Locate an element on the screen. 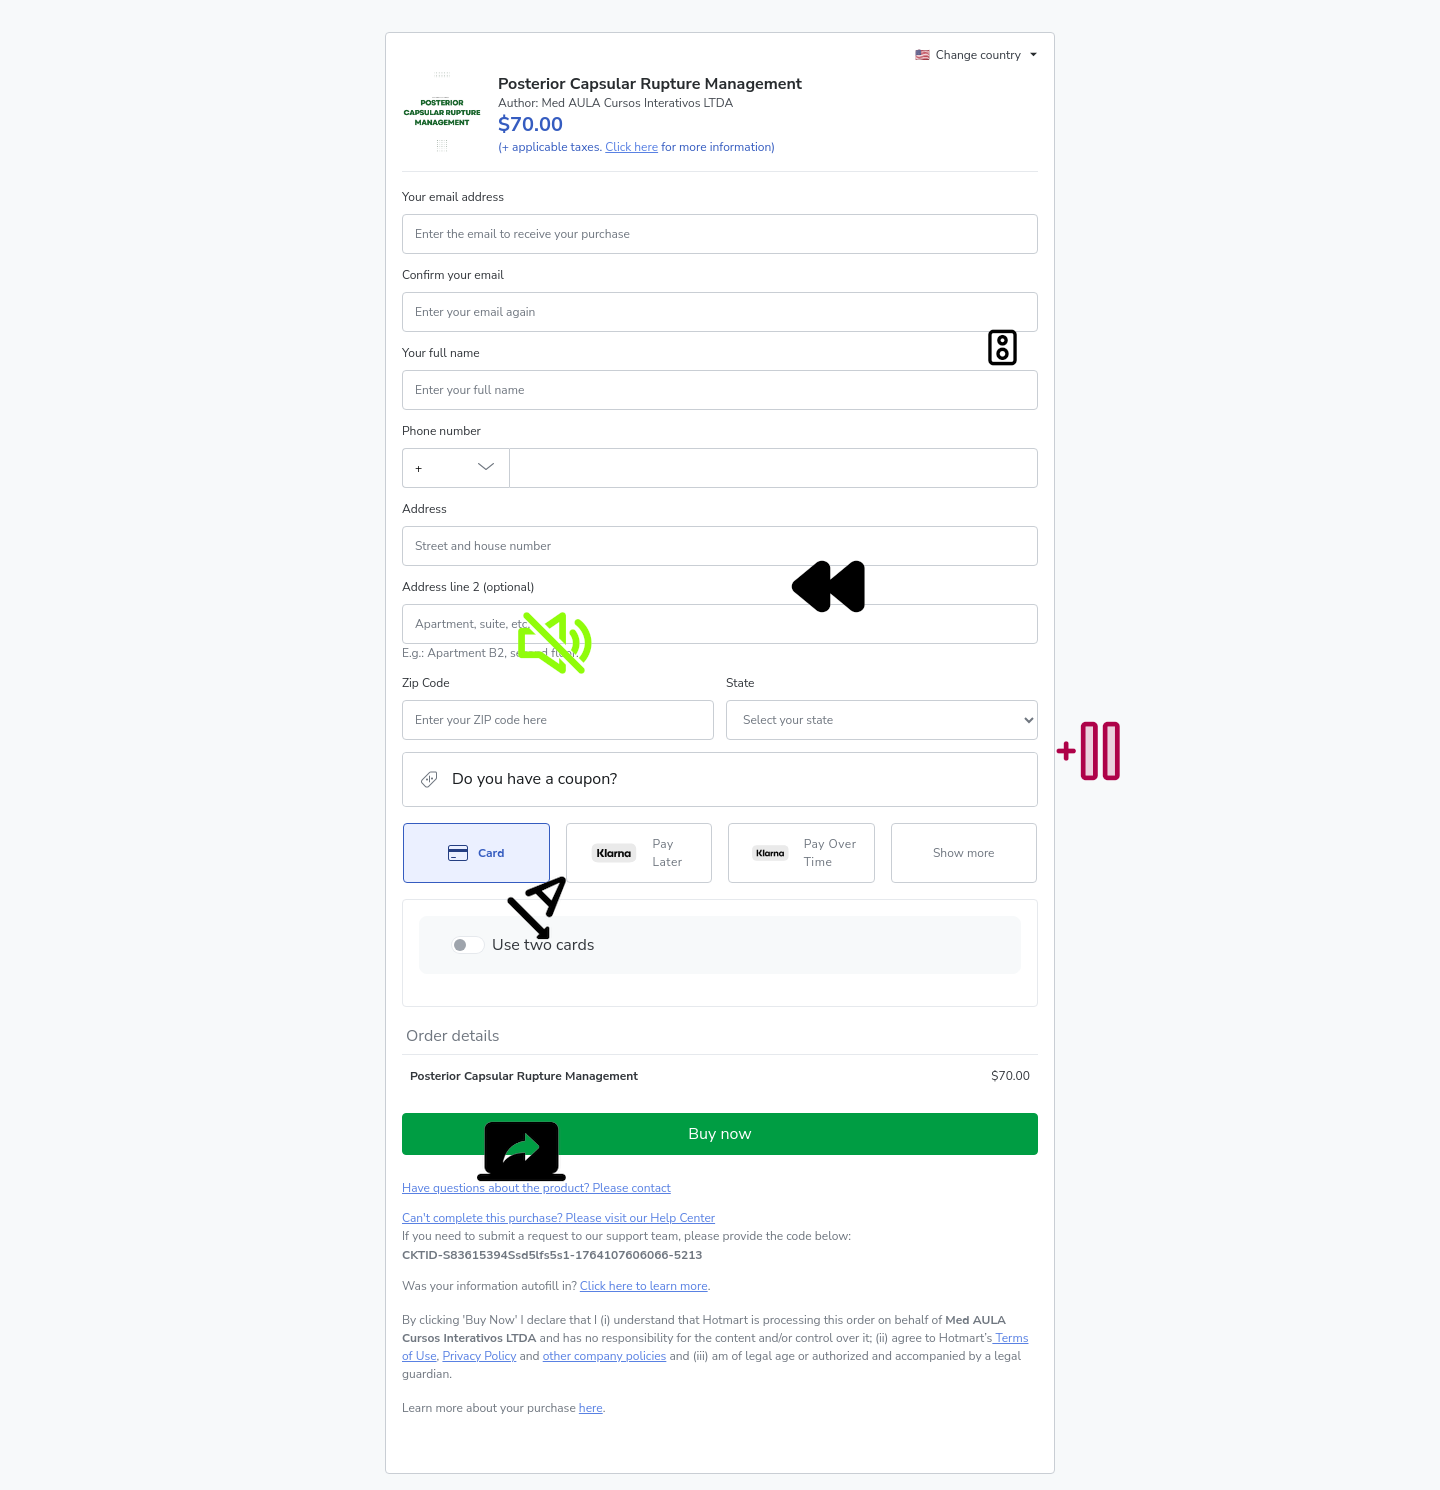 The image size is (1440, 1490). mute audio or sound is located at coordinates (554, 643).